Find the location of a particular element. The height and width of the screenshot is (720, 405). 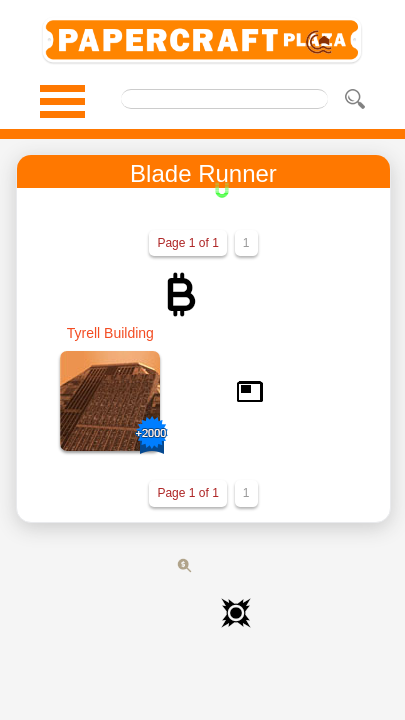

indicates tsunami or flood warning for residential area is located at coordinates (319, 42).